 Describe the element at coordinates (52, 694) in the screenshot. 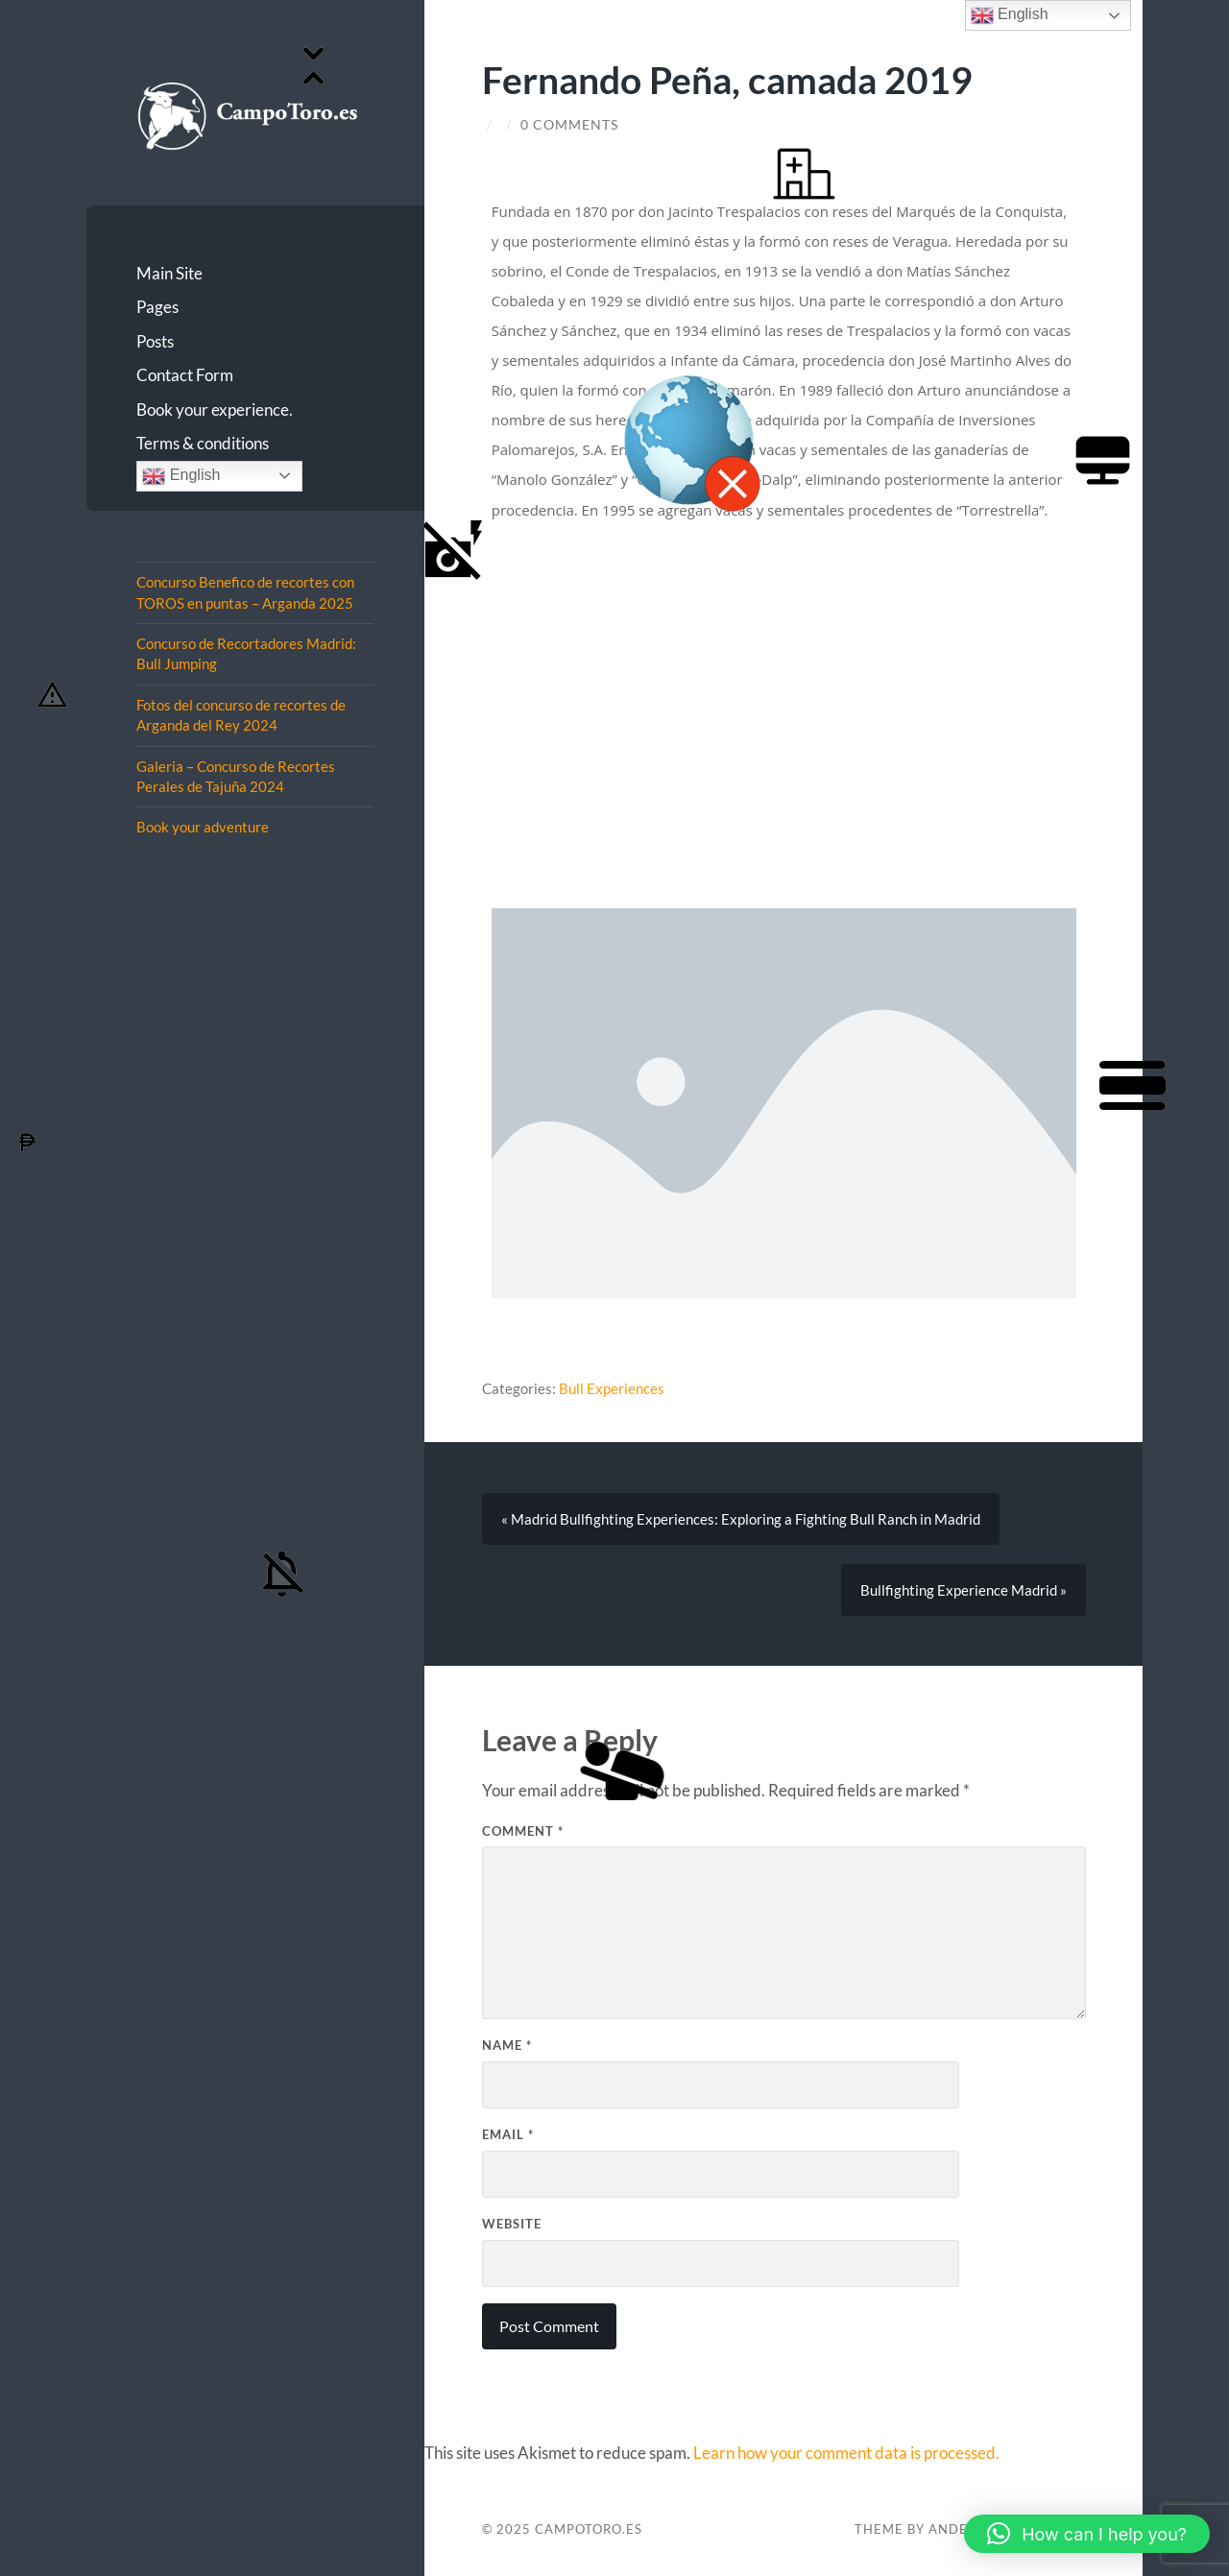

I see `indicates a warning or potential issue` at that location.